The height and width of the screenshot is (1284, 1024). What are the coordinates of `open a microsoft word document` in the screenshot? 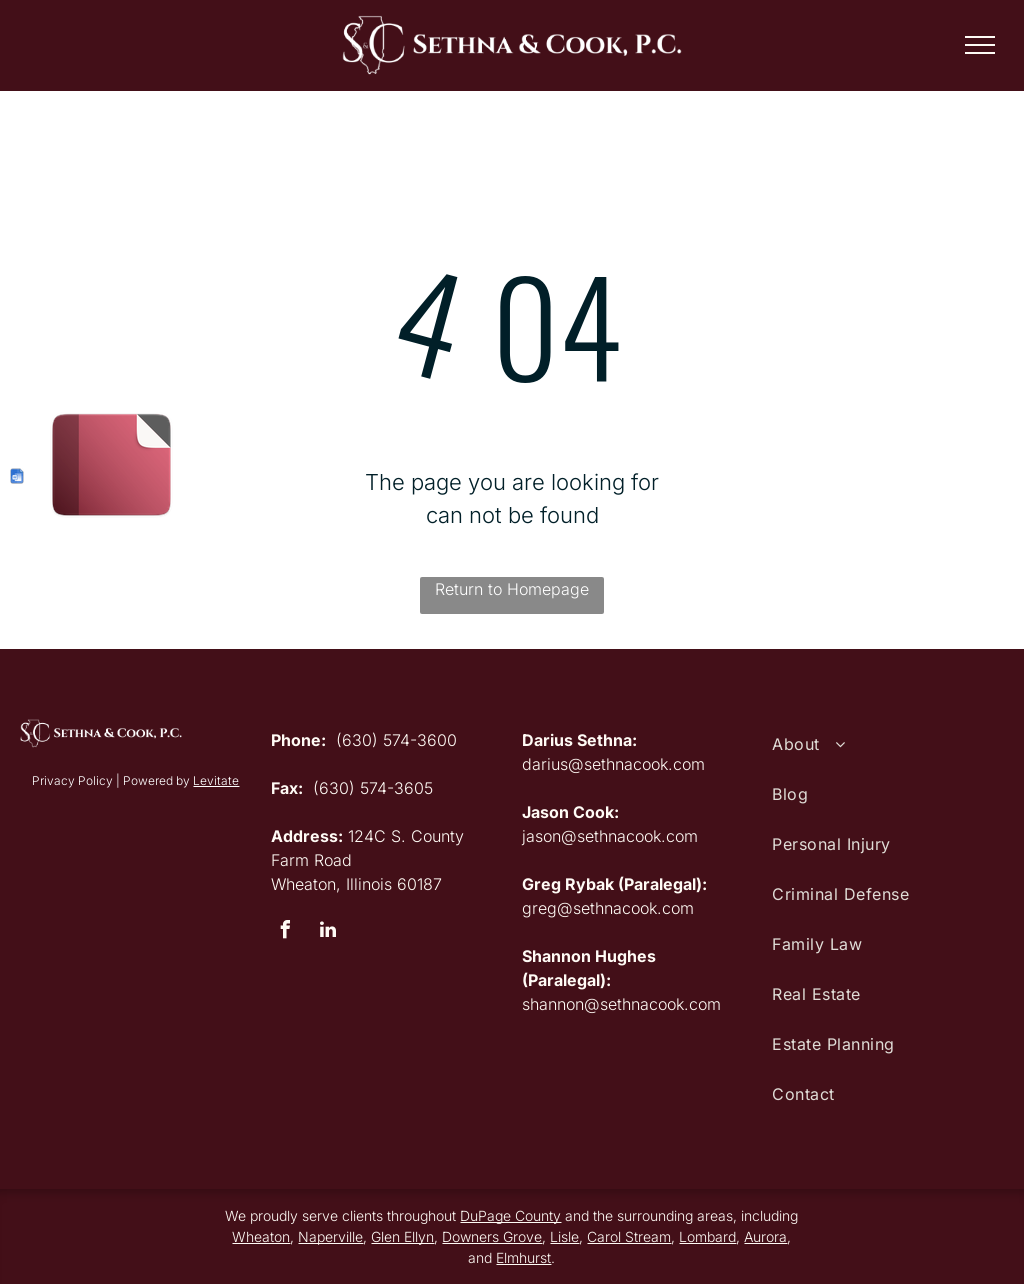 It's located at (17, 476).